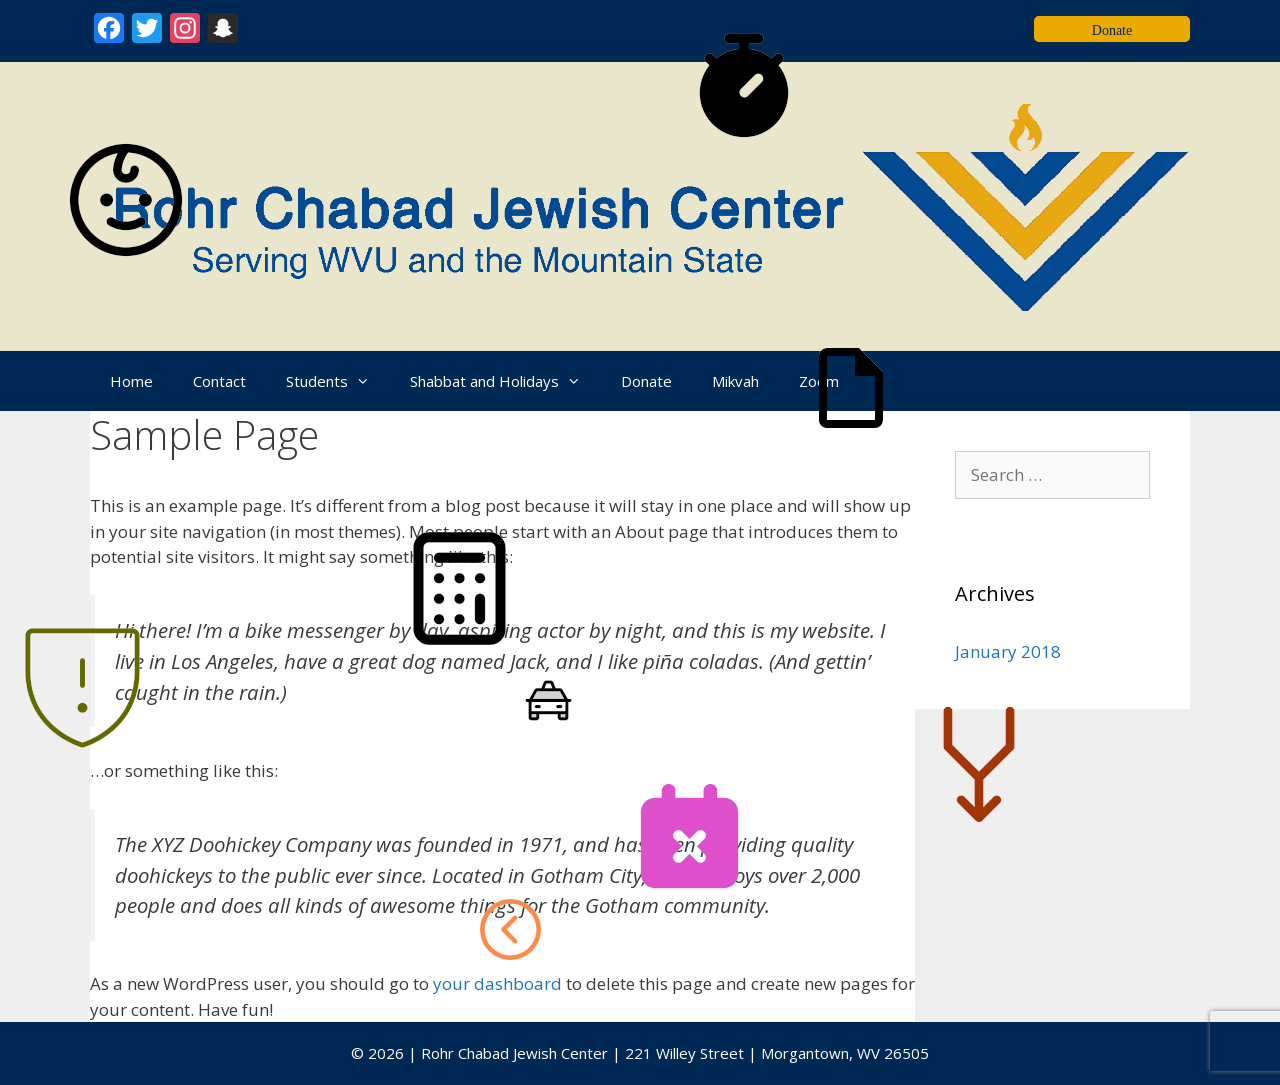  What do you see at coordinates (459, 588) in the screenshot?
I see `open the calculator app` at bounding box center [459, 588].